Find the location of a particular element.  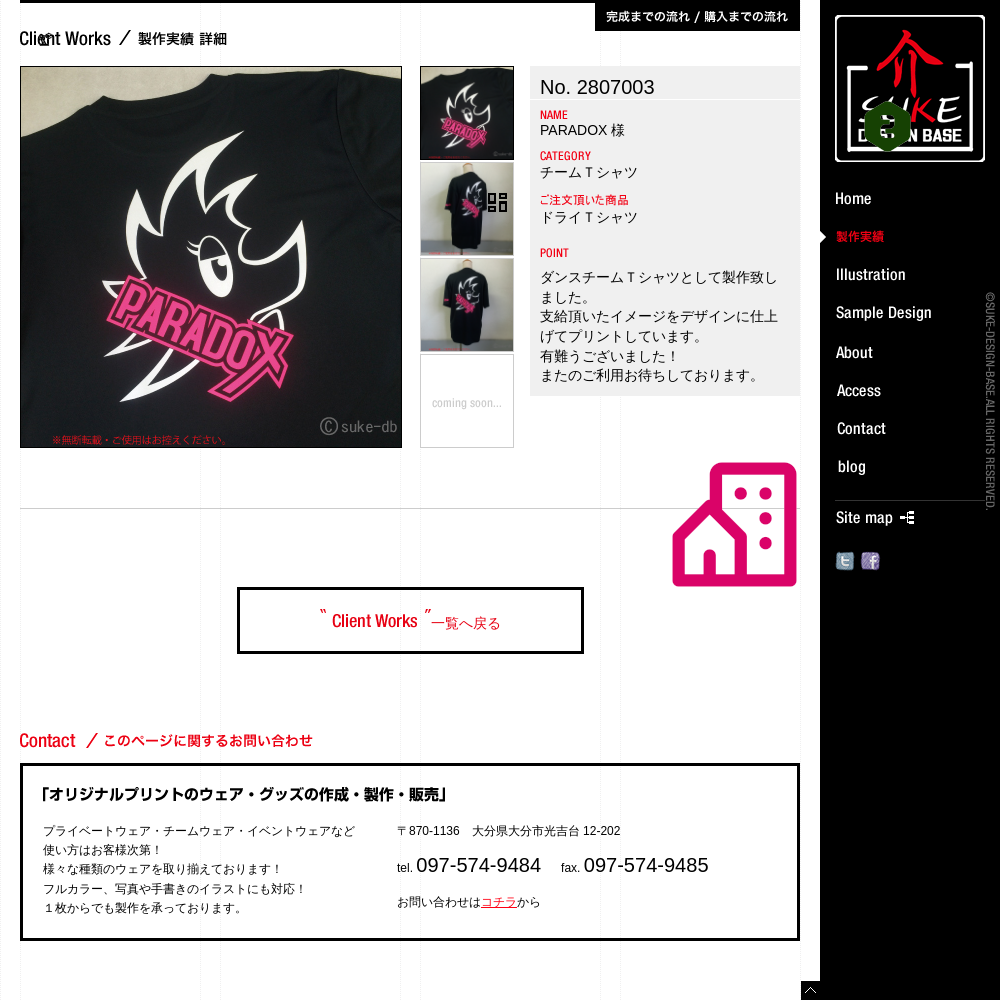

view community or residential buildings is located at coordinates (734, 524).